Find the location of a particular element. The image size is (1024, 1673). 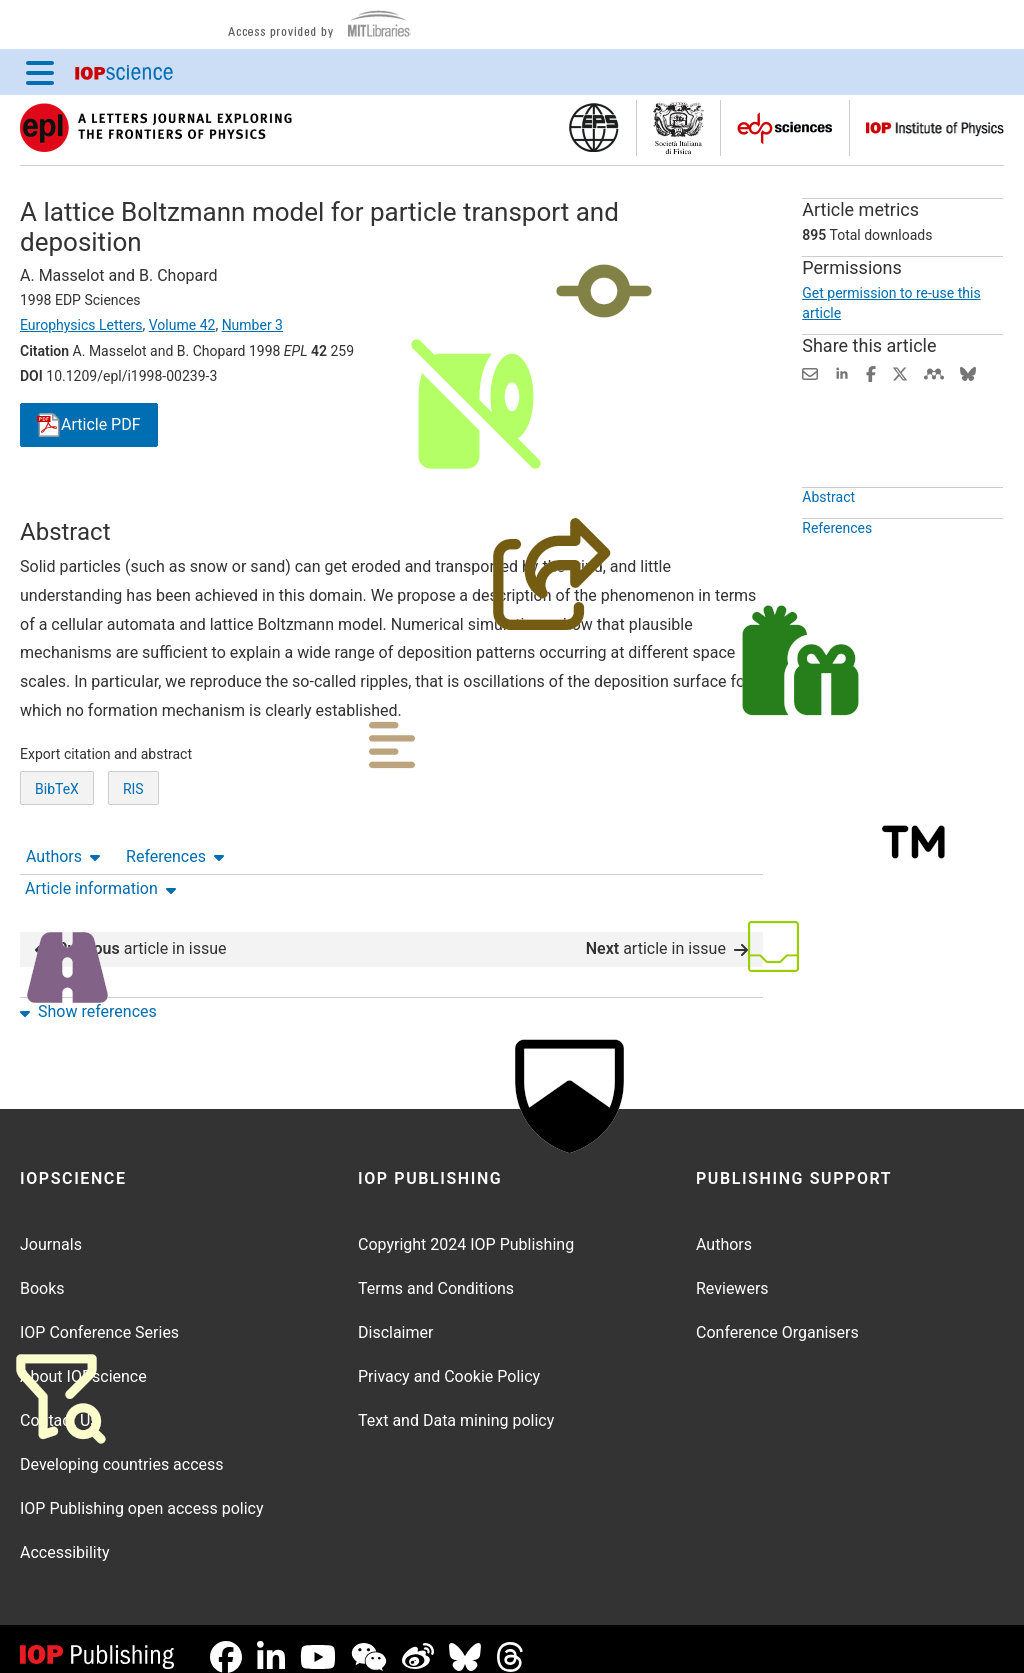

align text to the left is located at coordinates (392, 745).